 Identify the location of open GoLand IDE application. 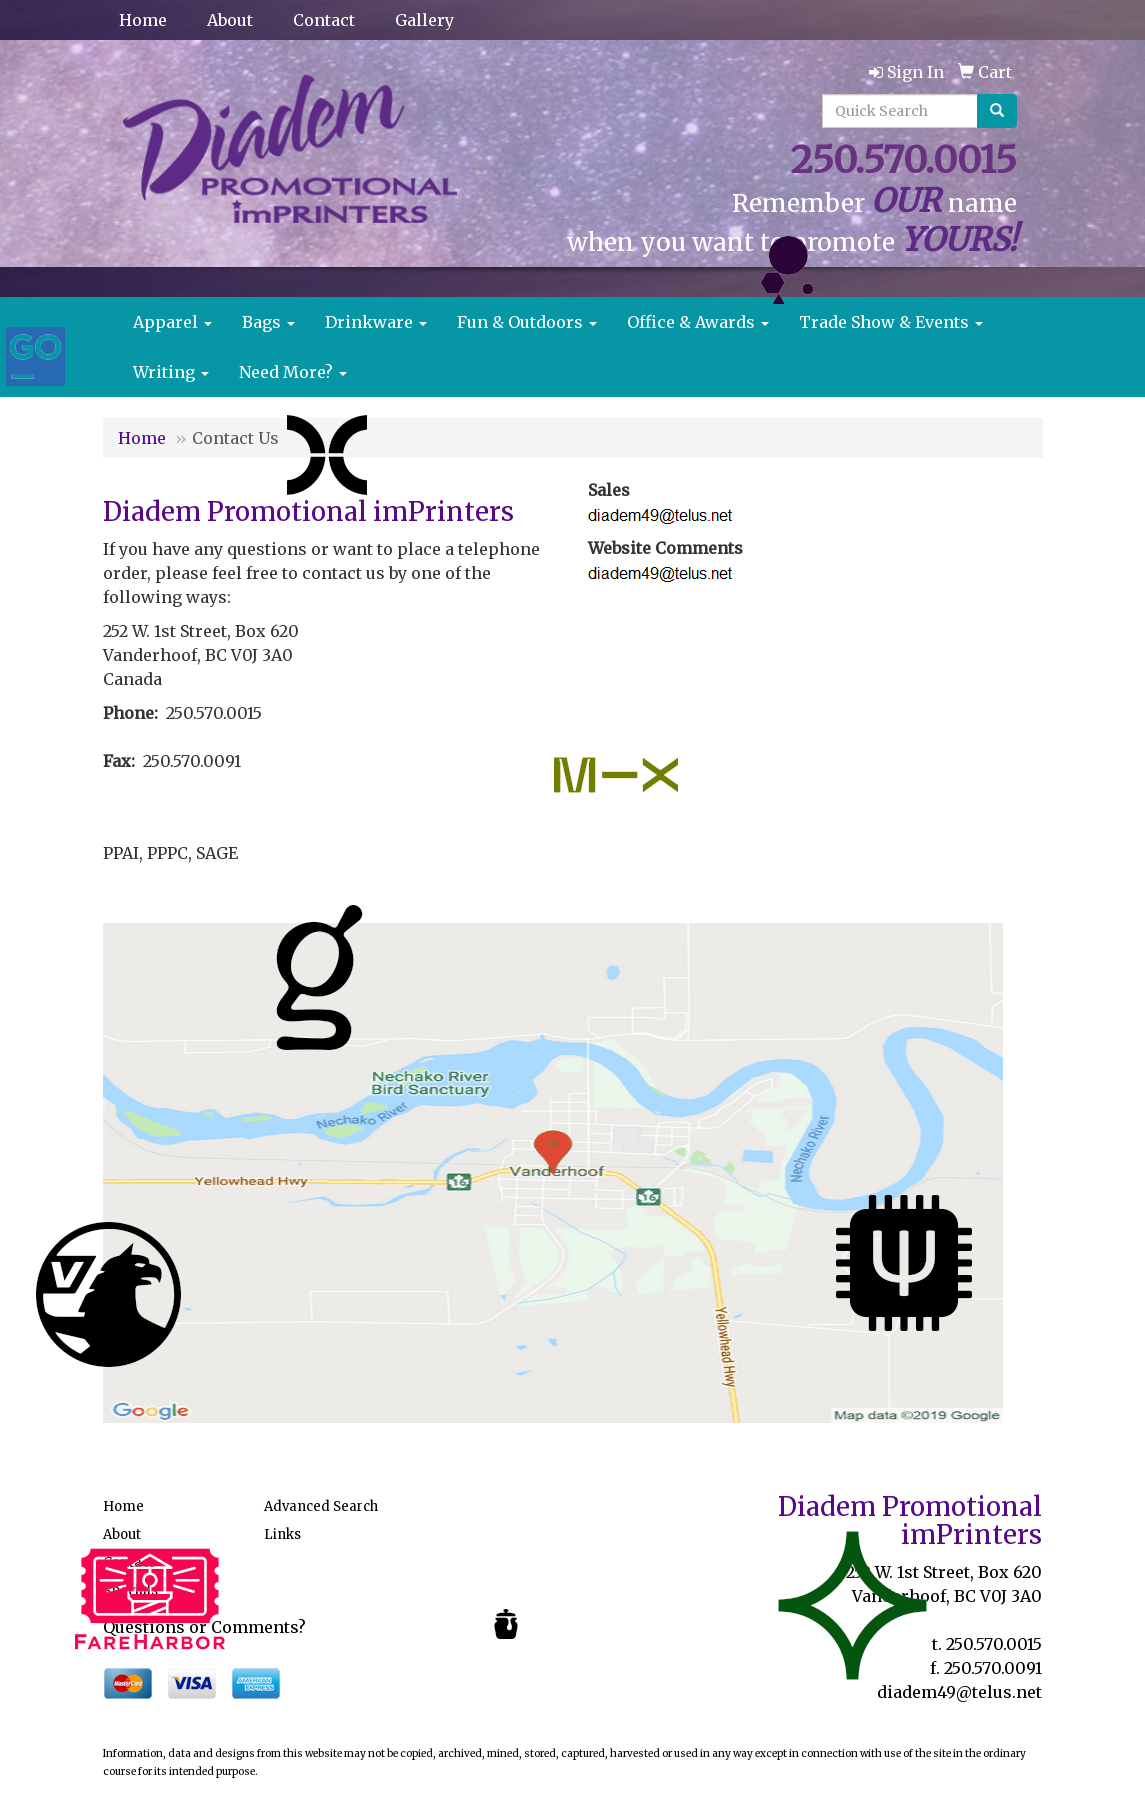
(35, 356).